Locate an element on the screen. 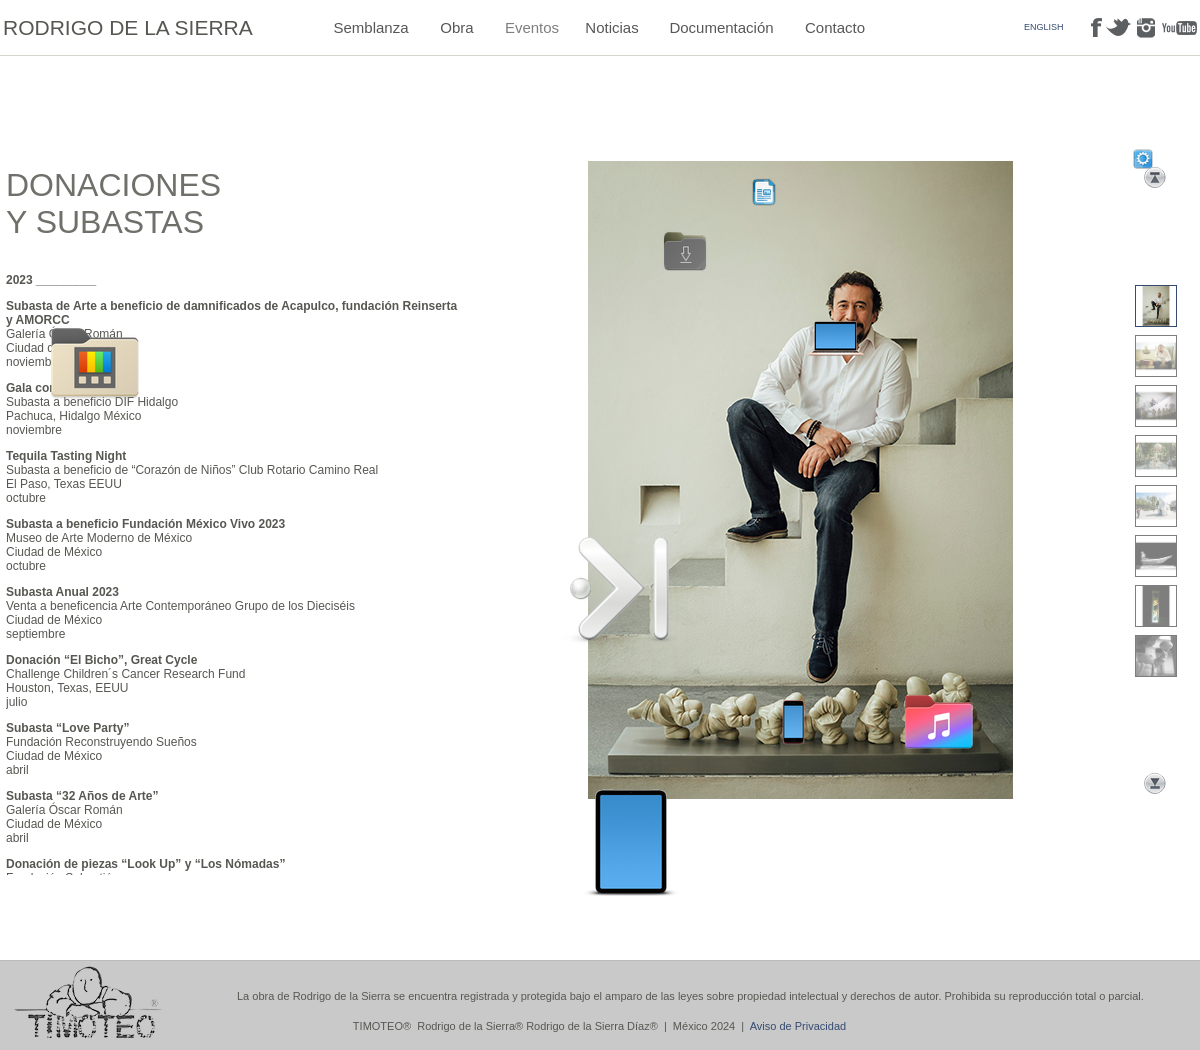 The image size is (1200, 1050). open downloads folder is located at coordinates (685, 251).